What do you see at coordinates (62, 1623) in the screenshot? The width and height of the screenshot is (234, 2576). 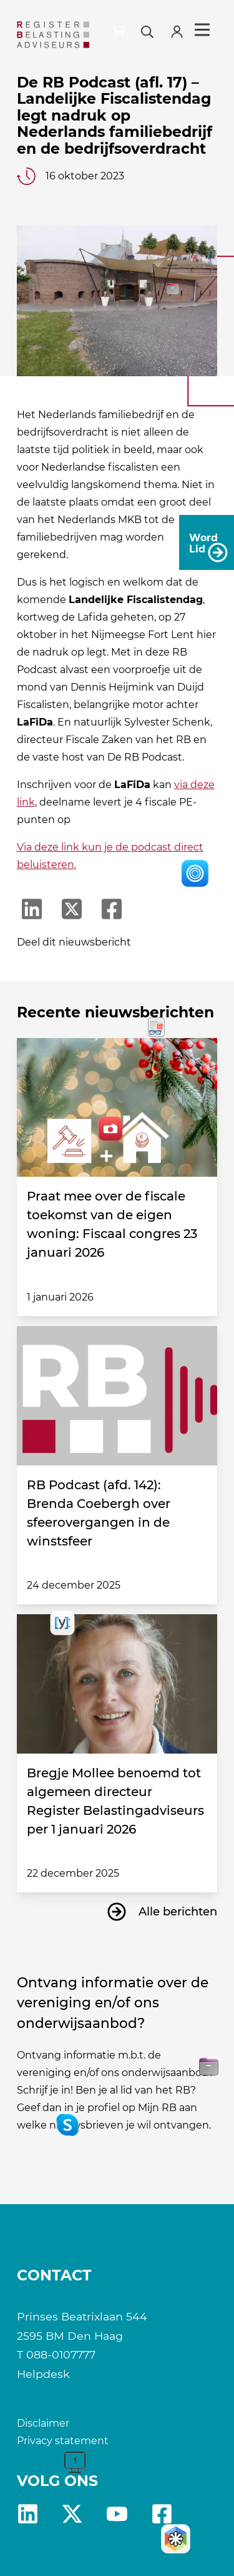 I see `open jupyter notebook for interactive python coding` at bounding box center [62, 1623].